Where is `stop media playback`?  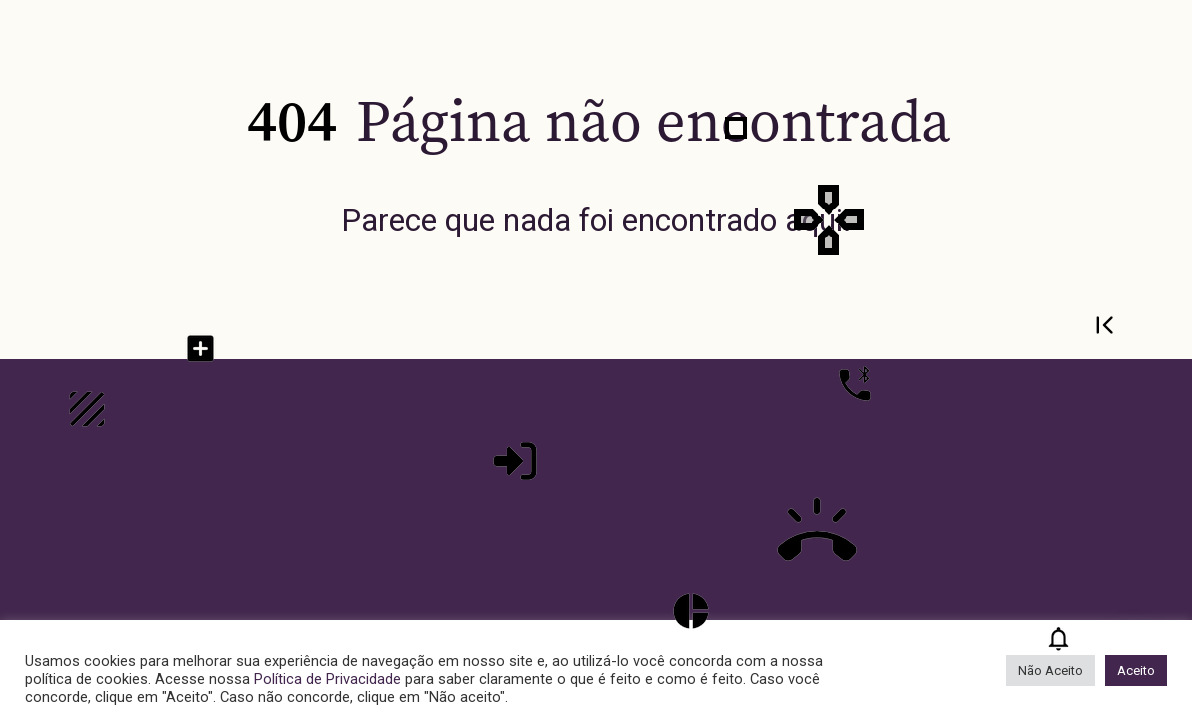 stop media playback is located at coordinates (736, 128).